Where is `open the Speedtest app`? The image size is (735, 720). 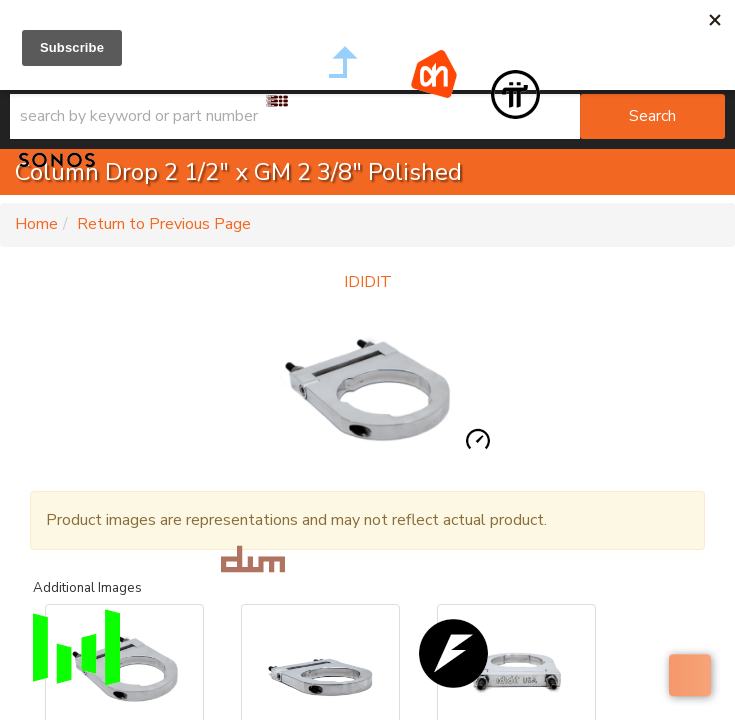
open the Speedtest app is located at coordinates (478, 439).